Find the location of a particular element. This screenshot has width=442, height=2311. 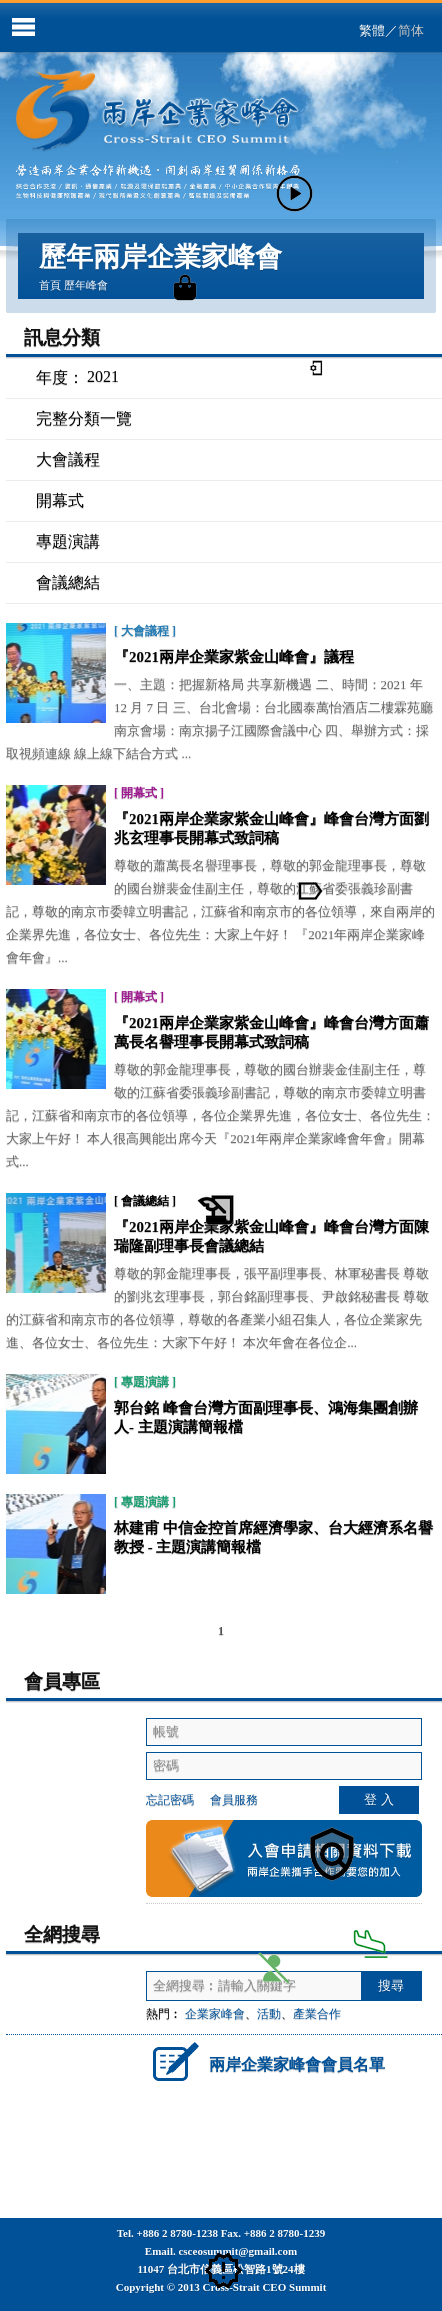

block or remove a user is located at coordinates (274, 1968).